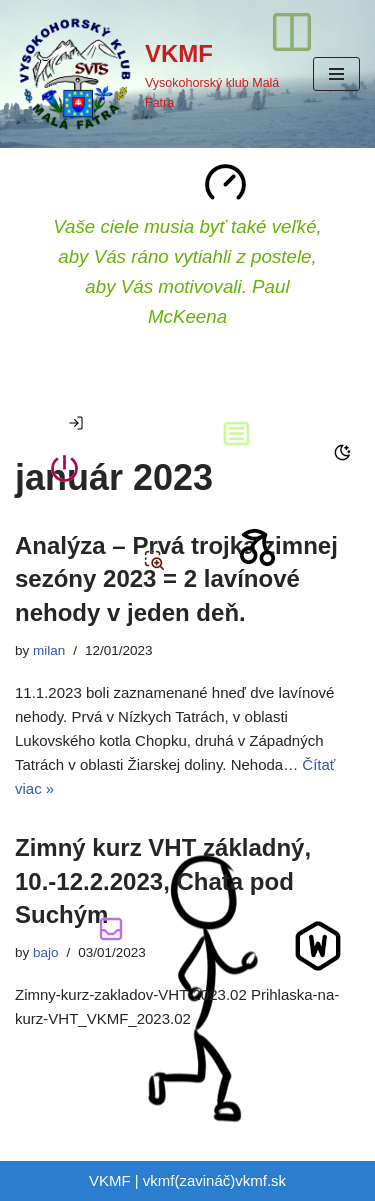  I want to click on open or access a service starting with "W", so click(318, 946).